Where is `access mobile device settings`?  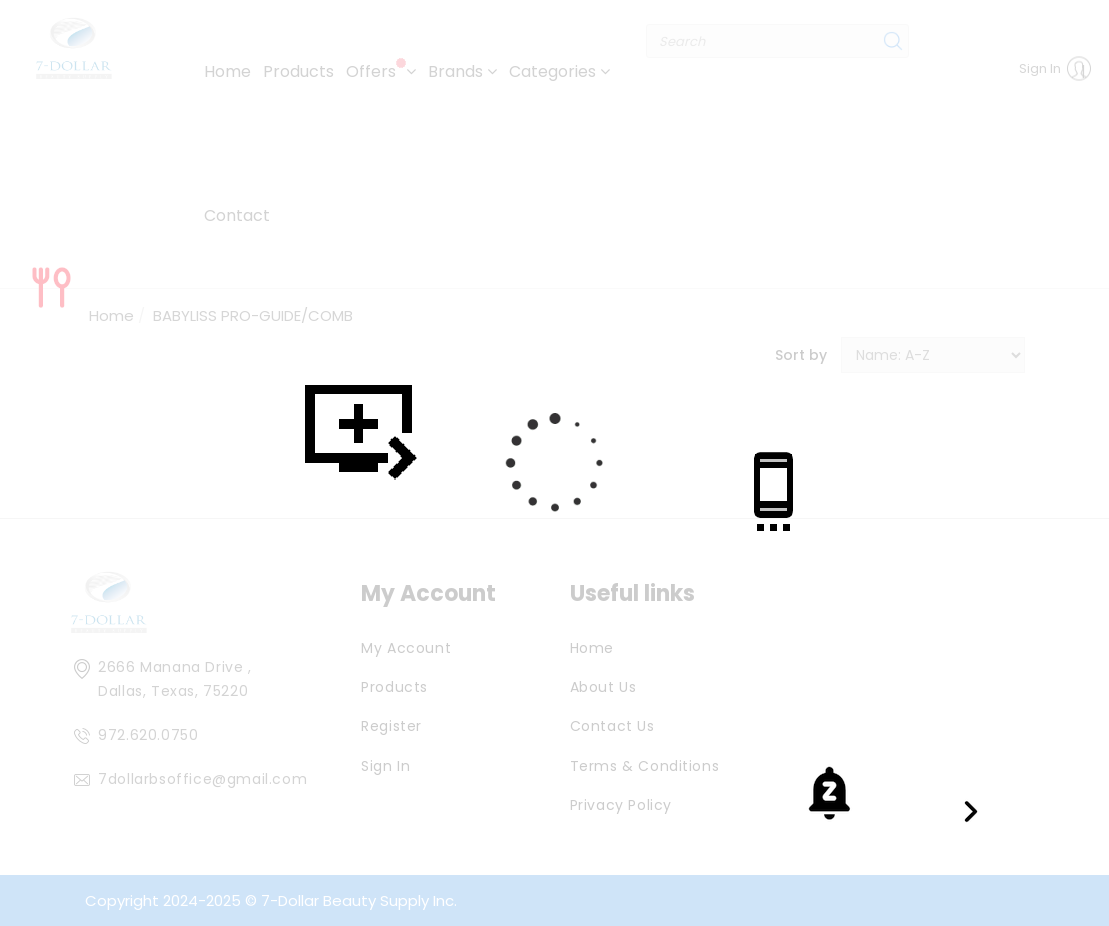
access mobile device settings is located at coordinates (773, 491).